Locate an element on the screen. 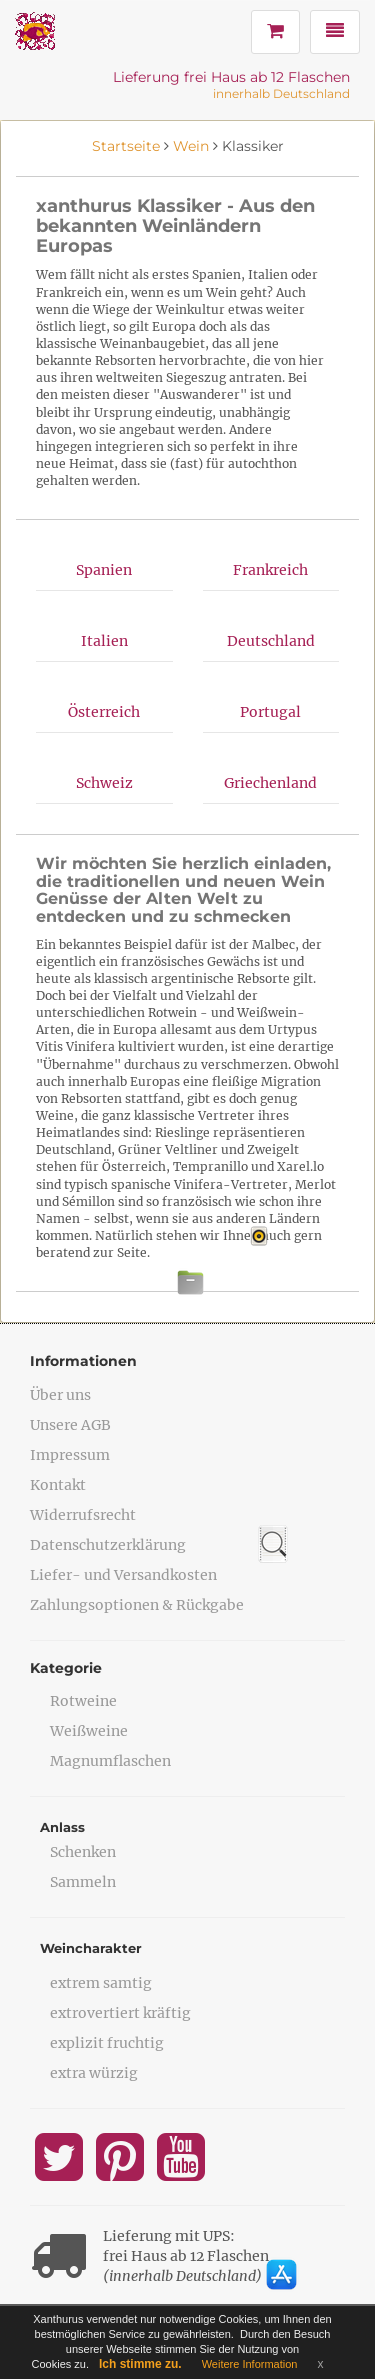 This screenshot has height=2379, width=375. open the App Store to browse and download apps is located at coordinates (281, 2274).